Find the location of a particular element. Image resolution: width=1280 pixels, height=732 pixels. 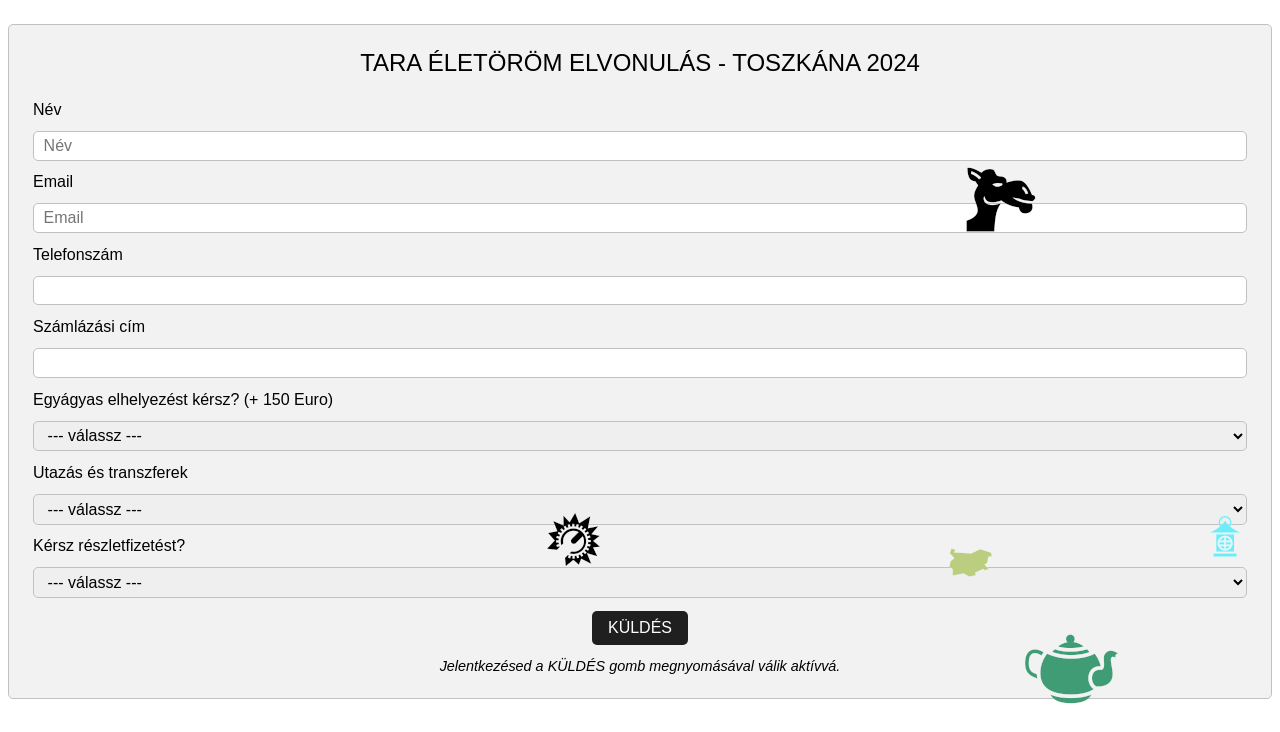

access lantern or lighting feature in game is located at coordinates (1225, 536).